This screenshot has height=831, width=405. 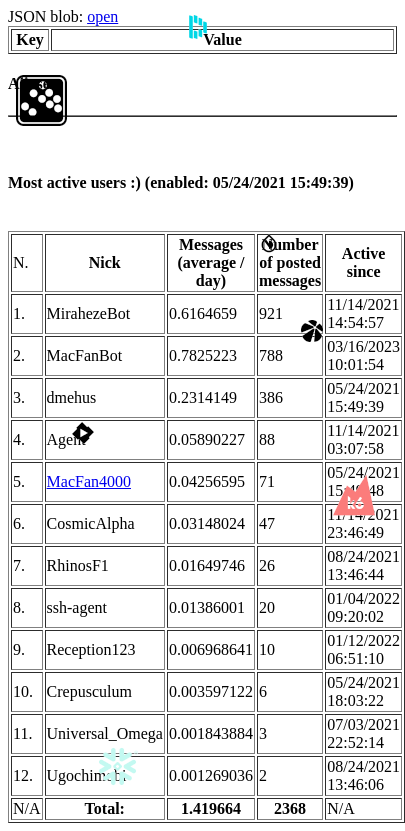 I want to click on k6 load testing tool logo, so click(x=354, y=495).